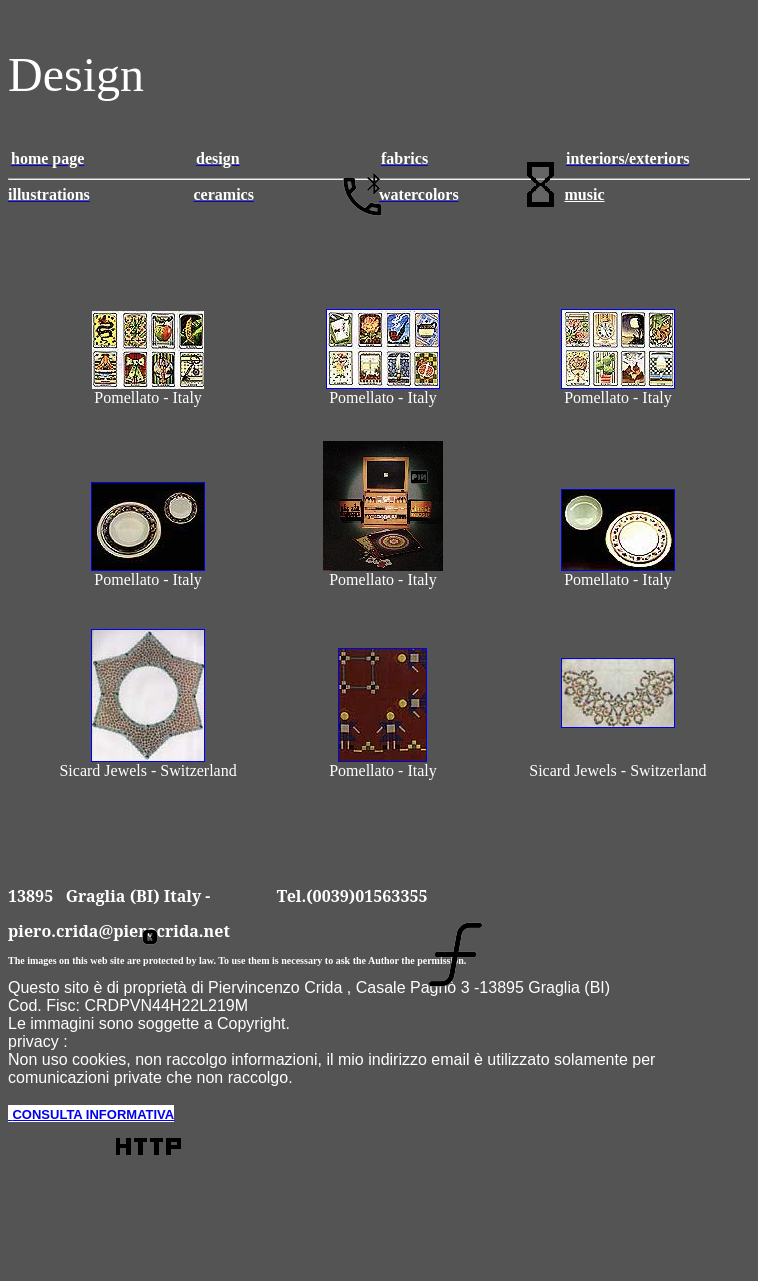 The image size is (758, 1281). What do you see at coordinates (455, 954) in the screenshot?
I see `access function or formula editor` at bounding box center [455, 954].